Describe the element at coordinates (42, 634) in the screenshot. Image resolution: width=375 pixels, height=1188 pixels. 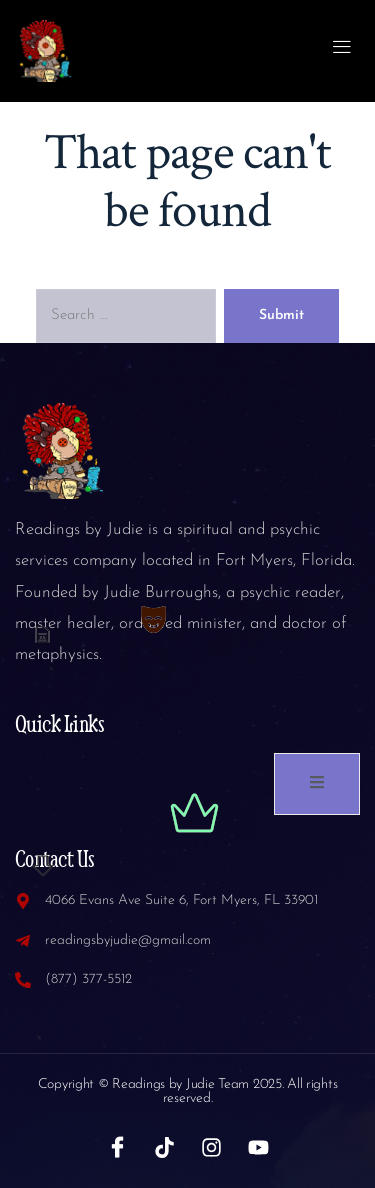
I see `manage sim card settings` at that location.